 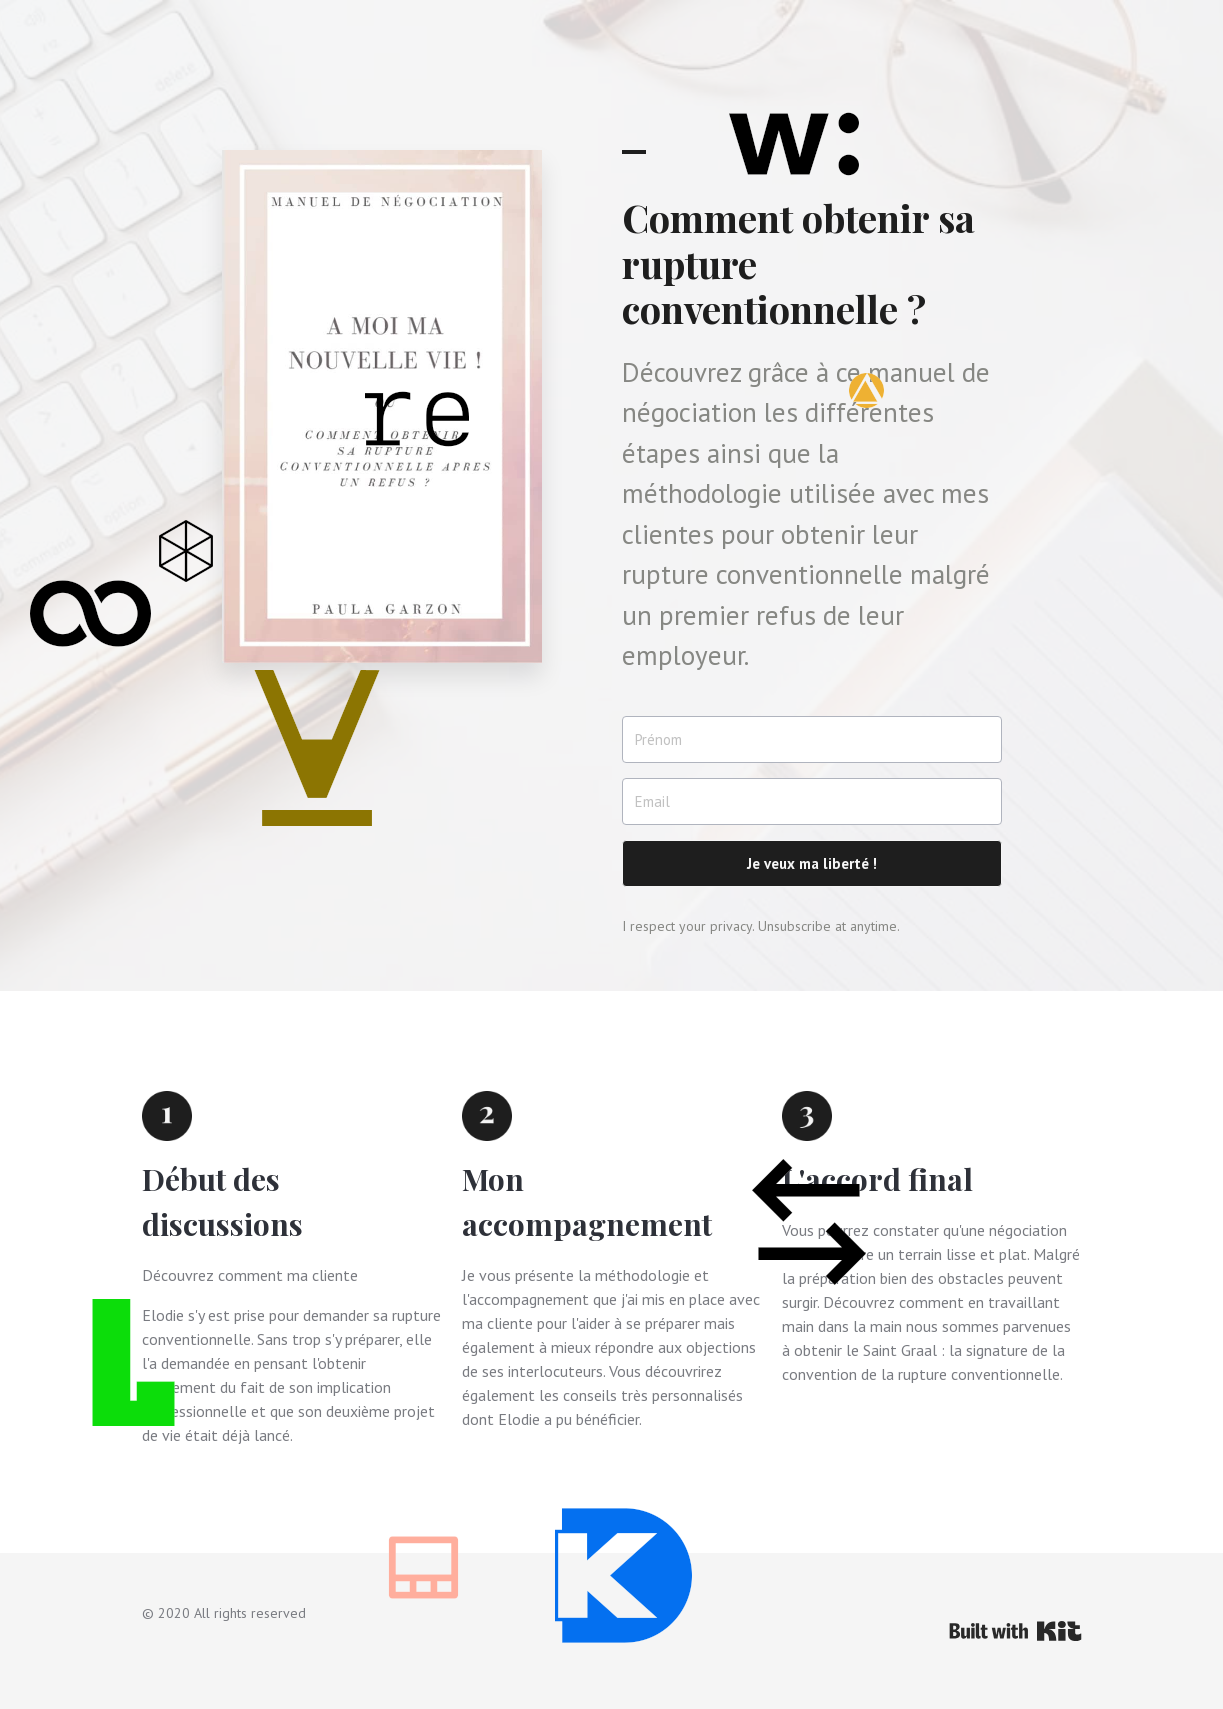 What do you see at coordinates (623, 1575) in the screenshot?
I see `visit Digi-Key Electronics website` at bounding box center [623, 1575].